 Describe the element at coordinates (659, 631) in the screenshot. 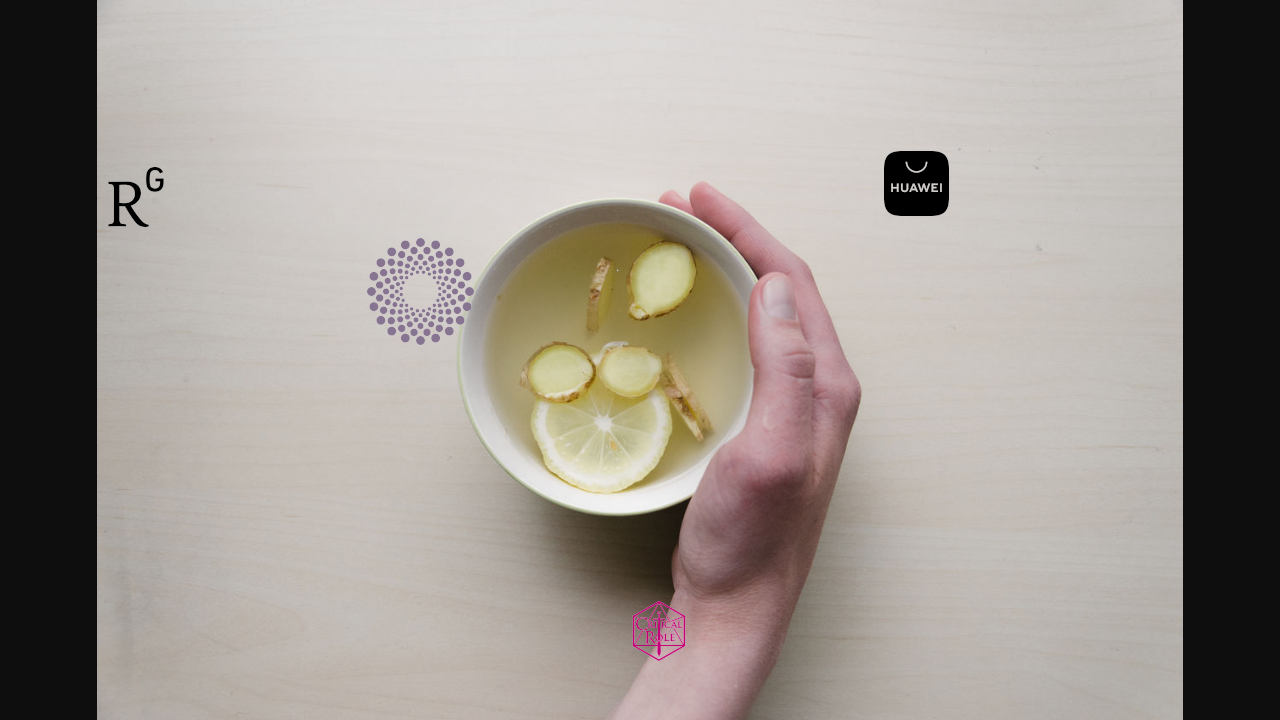

I see `critical role official logo` at that location.